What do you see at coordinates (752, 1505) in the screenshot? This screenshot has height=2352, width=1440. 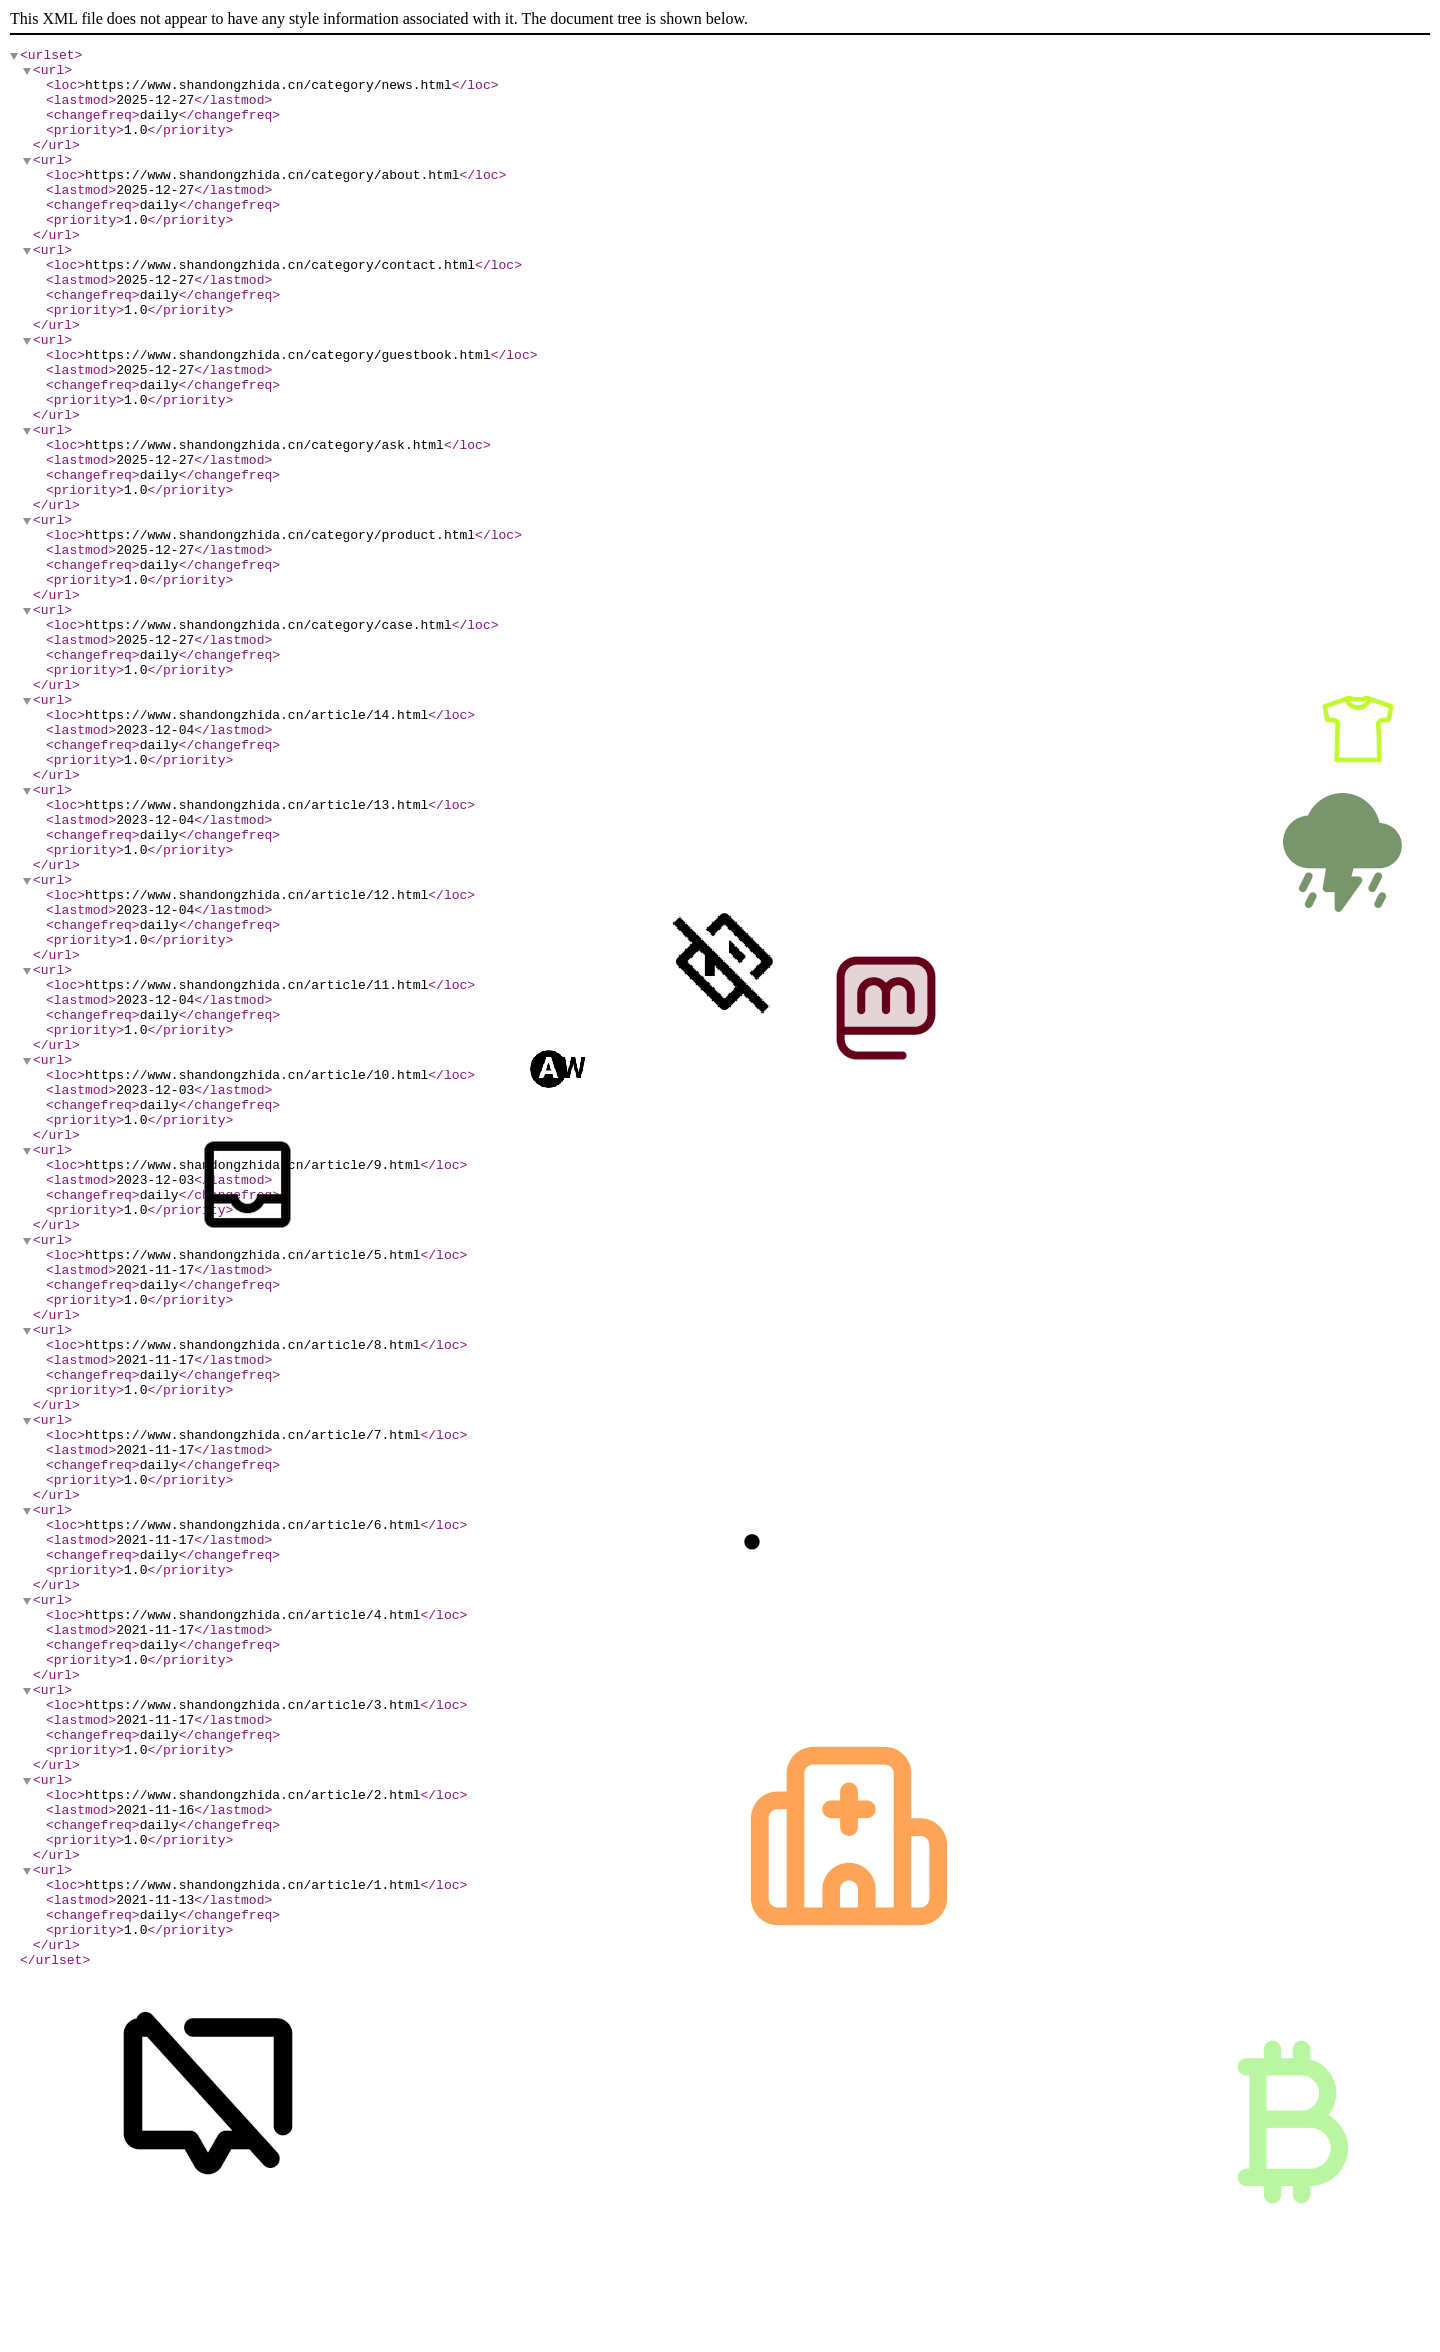 I see `indicates no wifi signal available` at bounding box center [752, 1505].